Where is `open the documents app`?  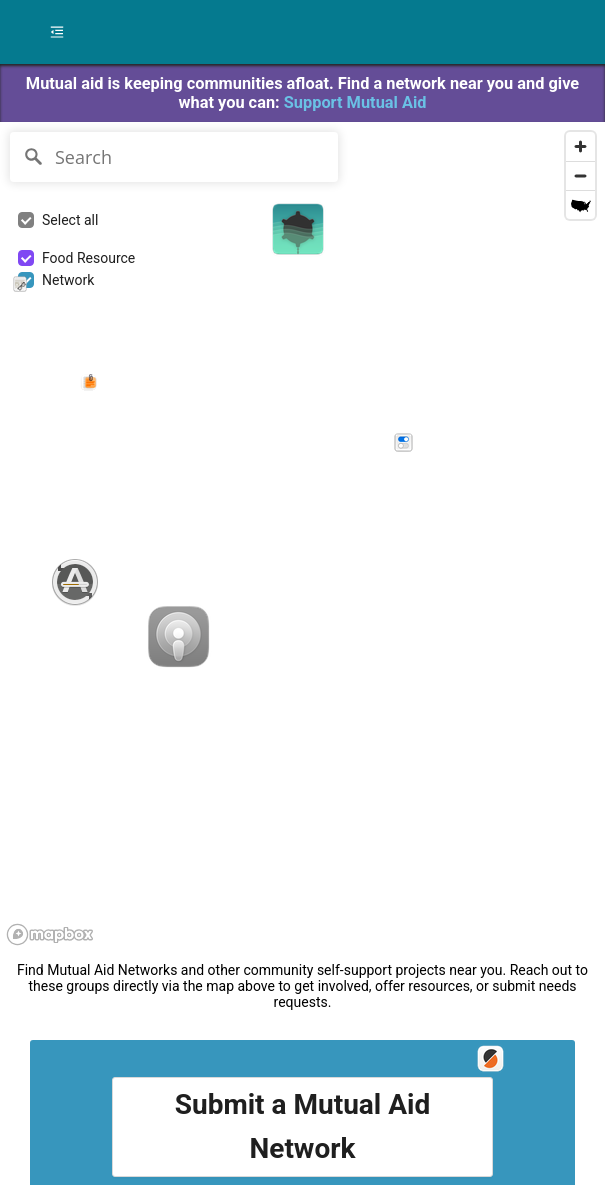
open the documents app is located at coordinates (20, 284).